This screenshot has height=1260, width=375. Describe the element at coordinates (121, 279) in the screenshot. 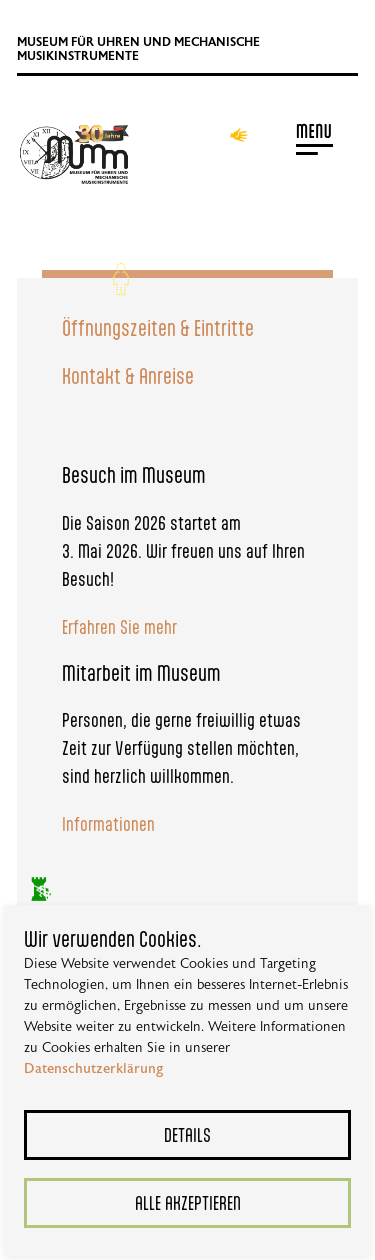

I see `toggle invisibility or stealth mode` at that location.